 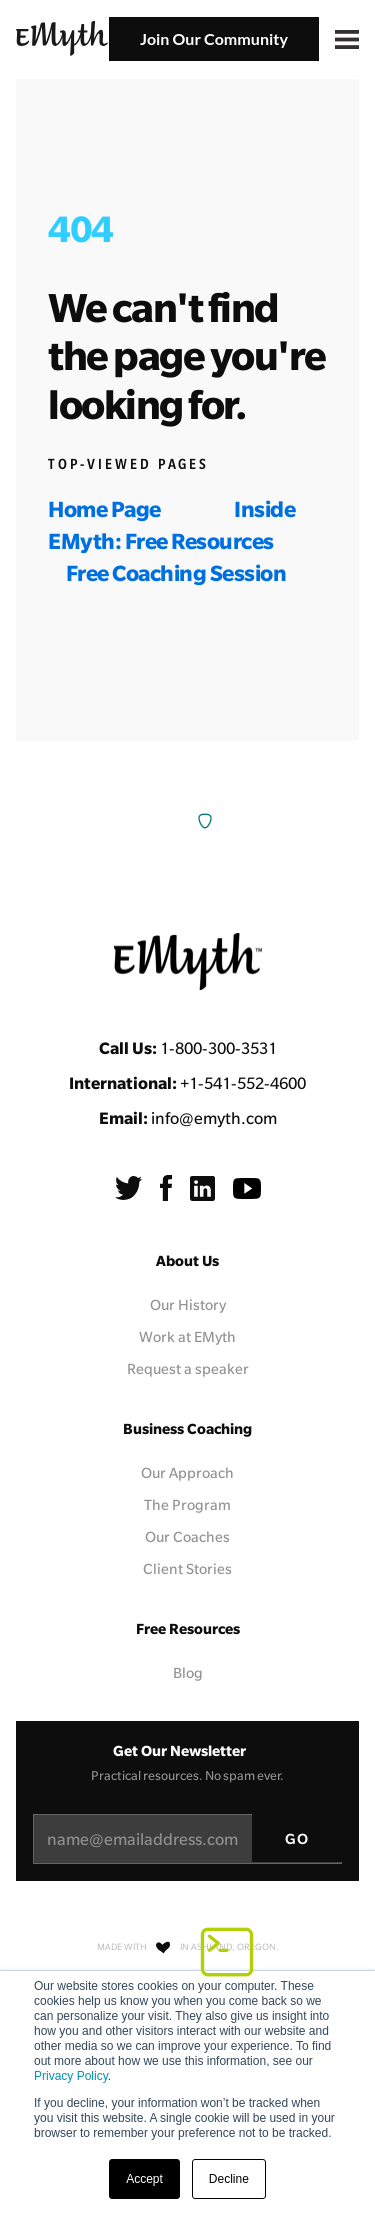 I want to click on open the command line terminal, so click(x=227, y=1952).